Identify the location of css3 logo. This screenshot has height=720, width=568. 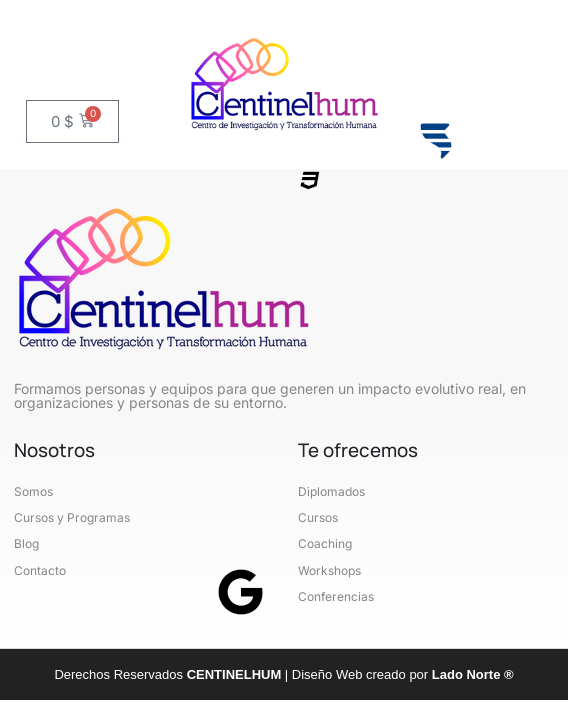
(310, 180).